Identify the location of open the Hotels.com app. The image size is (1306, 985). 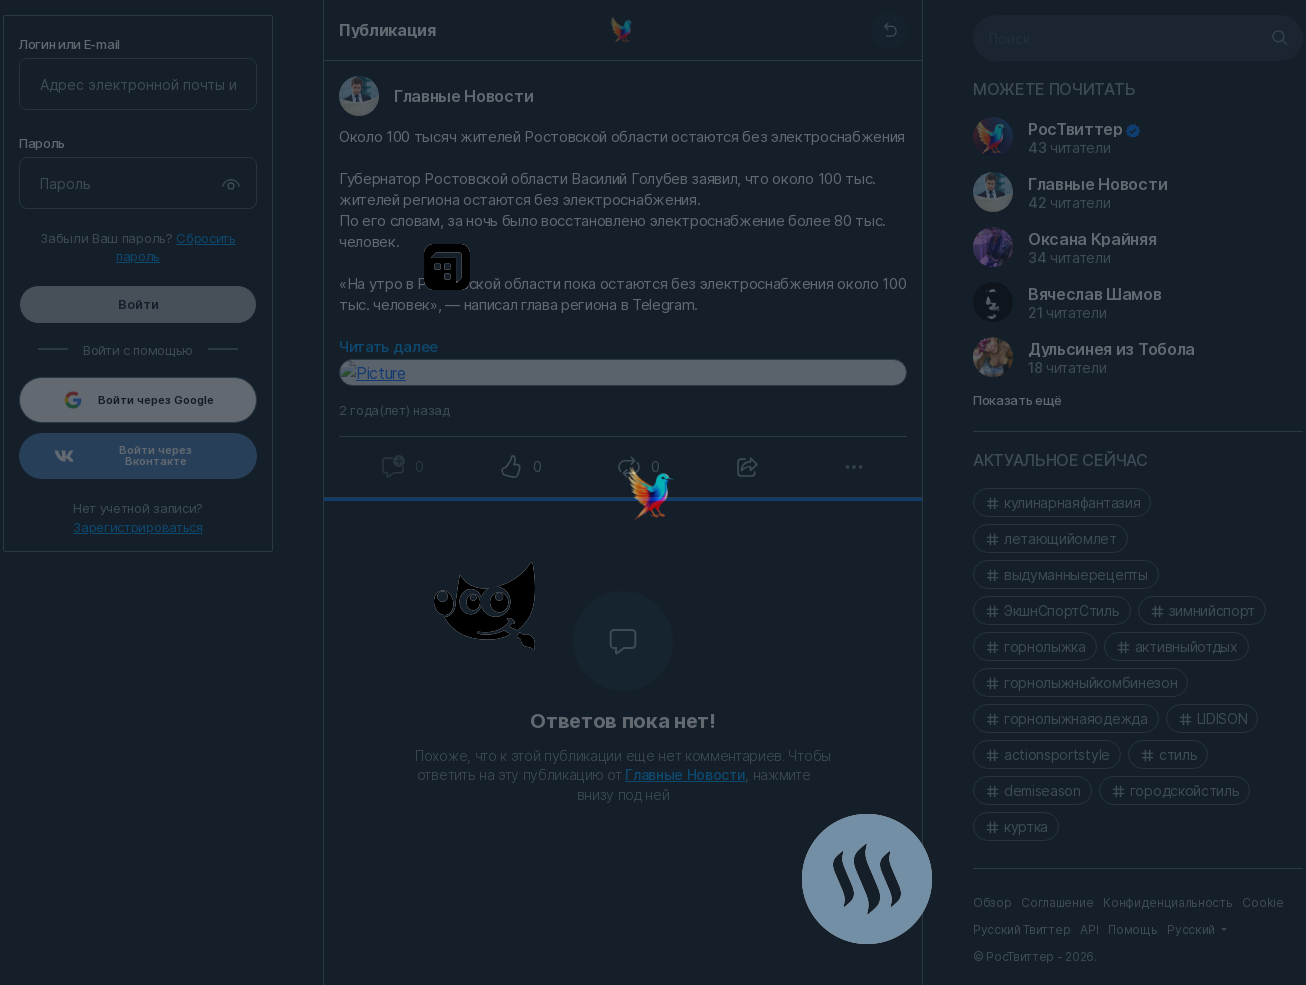
(447, 267).